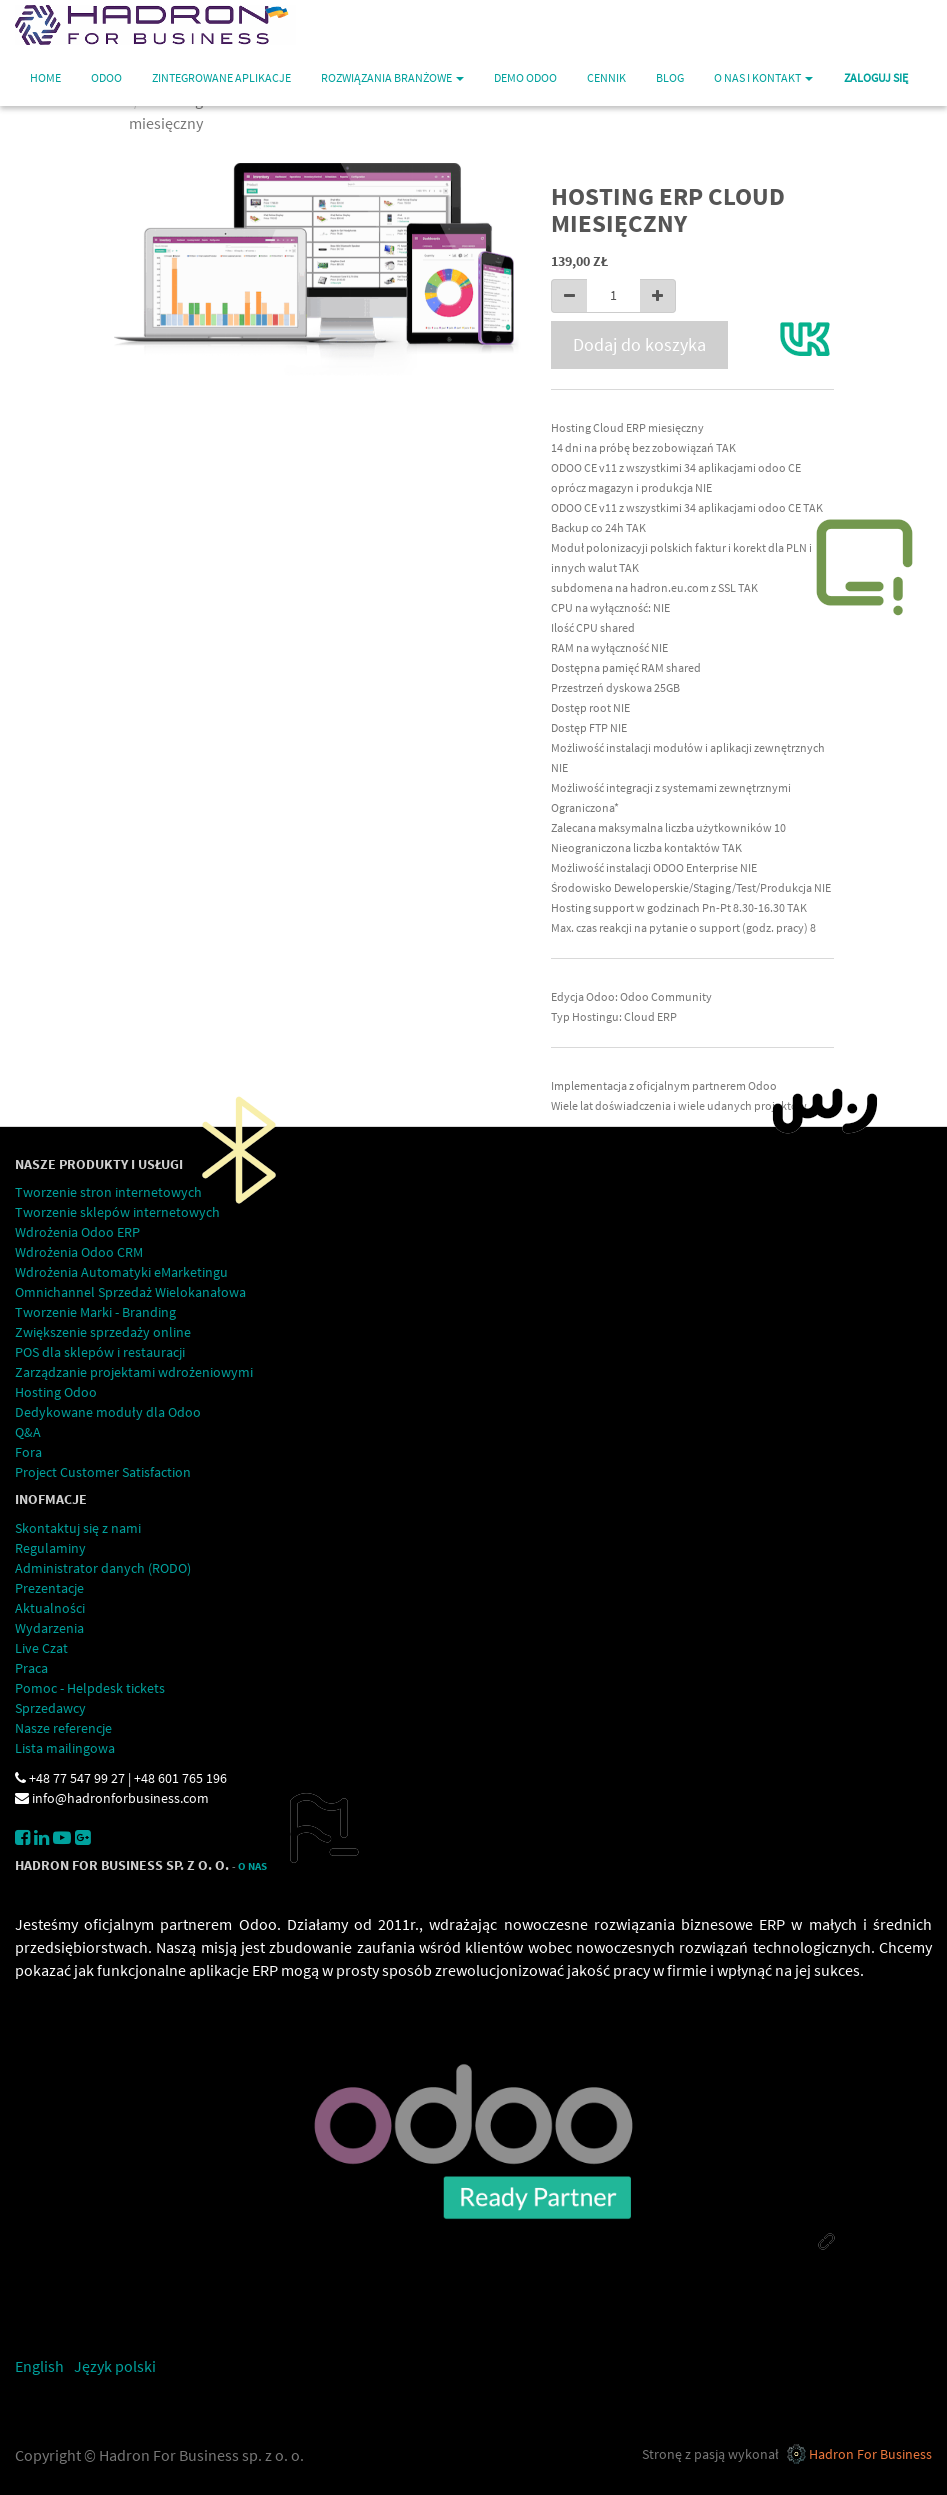 The height and width of the screenshot is (2495, 947). I want to click on unlink or disconnect a URL, so click(826, 2241).